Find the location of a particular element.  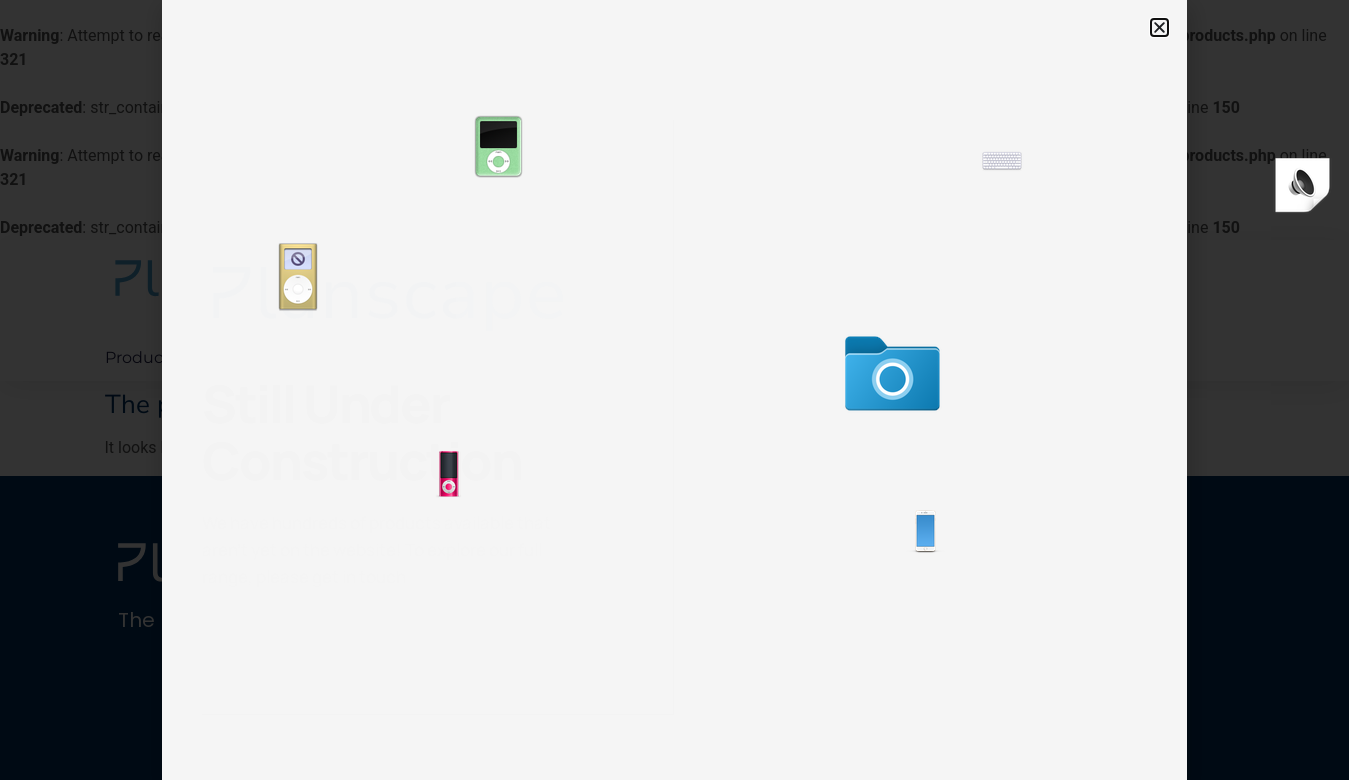

open cortana-related files folder is located at coordinates (892, 376).